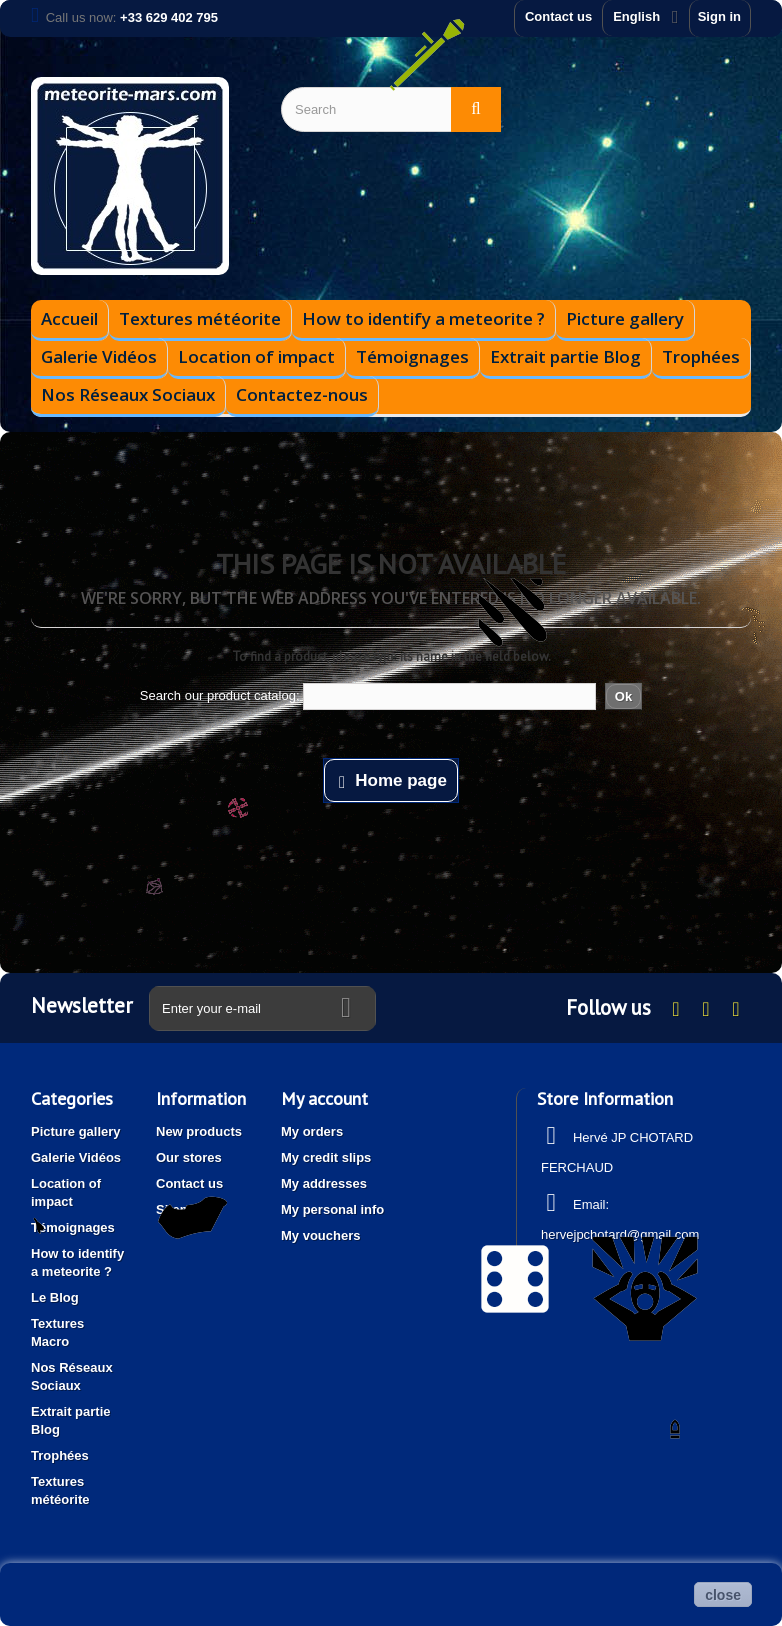  What do you see at coordinates (645, 1289) in the screenshot?
I see `indicates a character in panic or fear state` at bounding box center [645, 1289].